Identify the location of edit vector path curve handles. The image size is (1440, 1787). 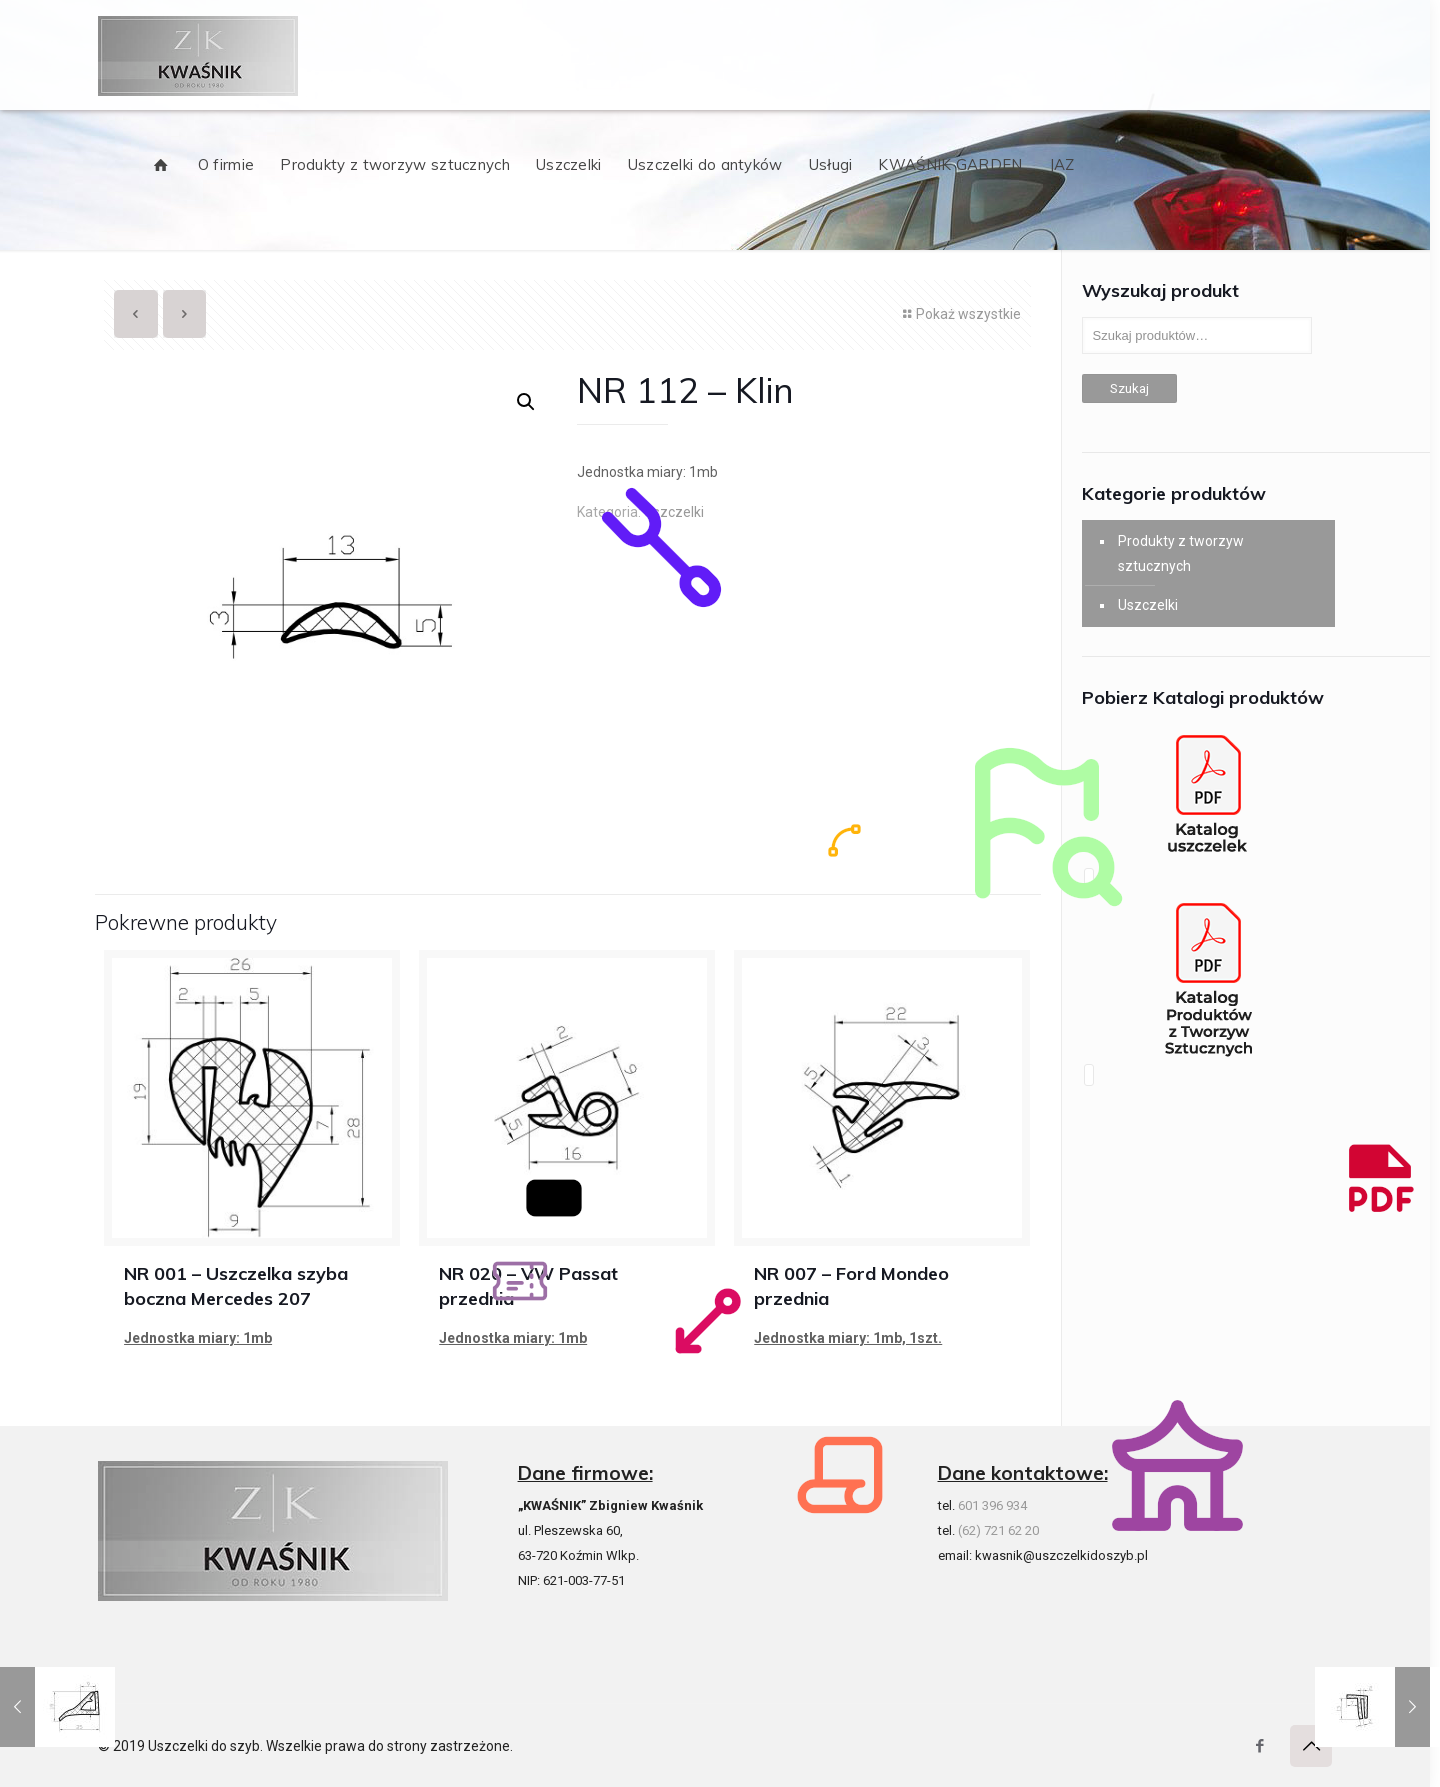
(844, 840).